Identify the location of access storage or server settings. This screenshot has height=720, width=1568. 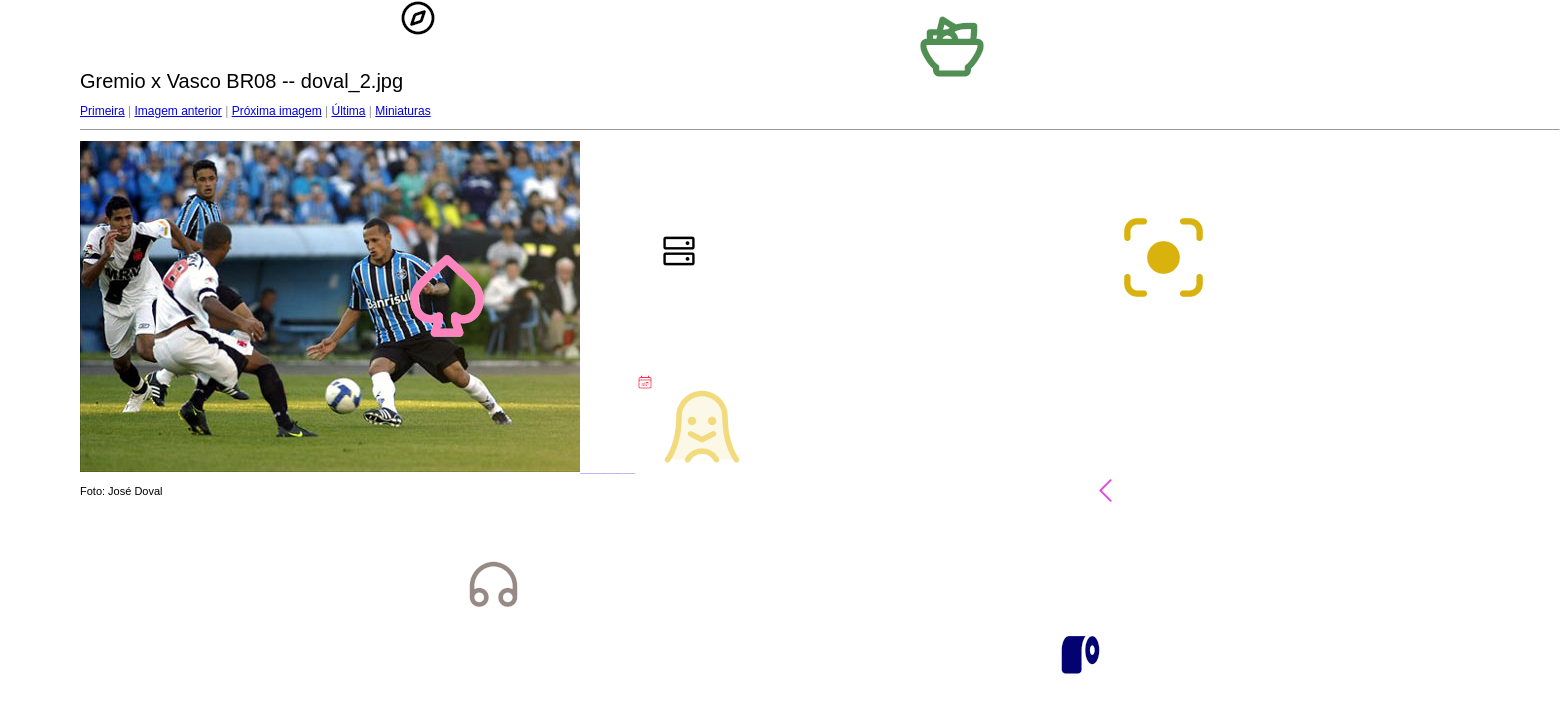
(679, 251).